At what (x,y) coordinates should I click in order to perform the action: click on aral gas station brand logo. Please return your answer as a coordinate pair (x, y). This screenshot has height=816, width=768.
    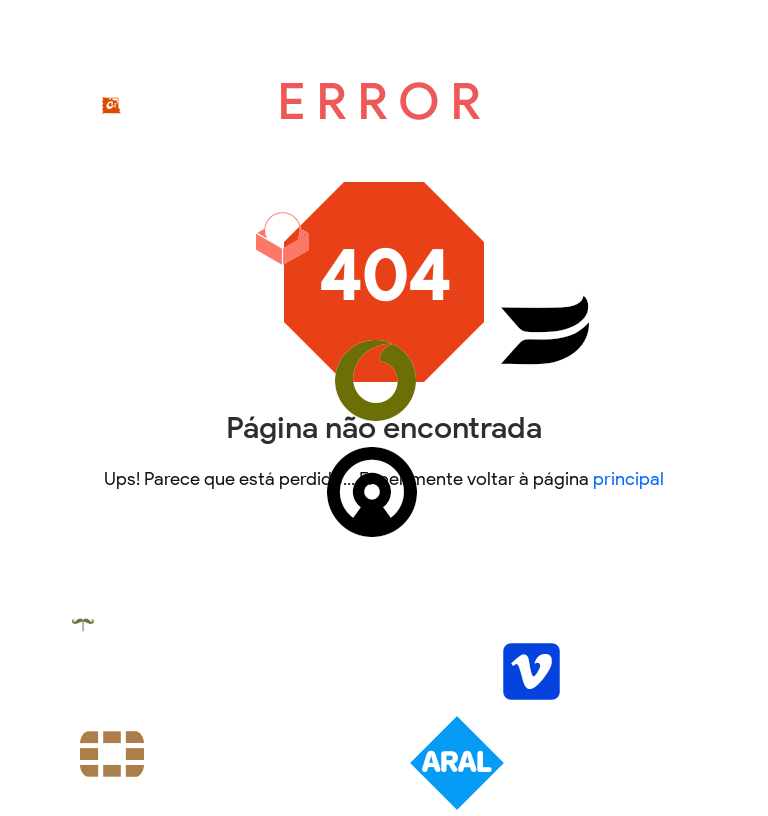
    Looking at the image, I should click on (457, 763).